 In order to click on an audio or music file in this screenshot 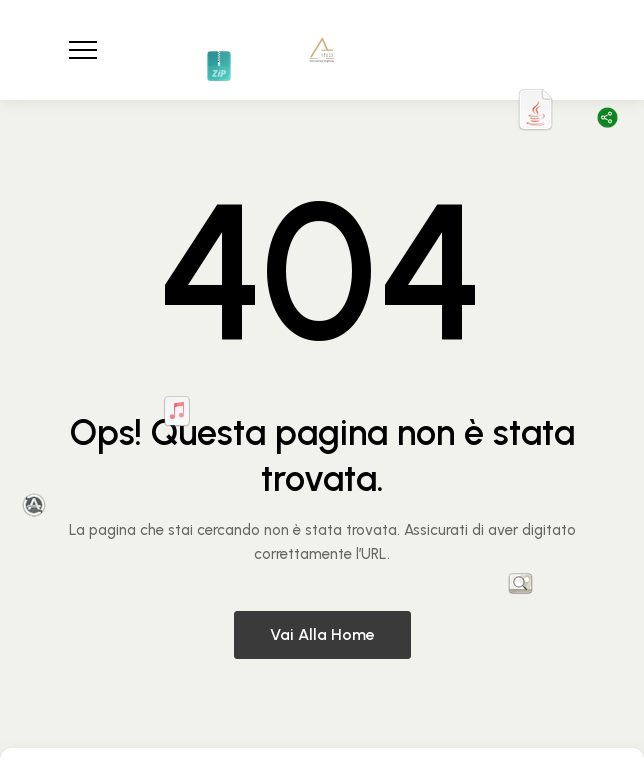, I will do `click(177, 411)`.